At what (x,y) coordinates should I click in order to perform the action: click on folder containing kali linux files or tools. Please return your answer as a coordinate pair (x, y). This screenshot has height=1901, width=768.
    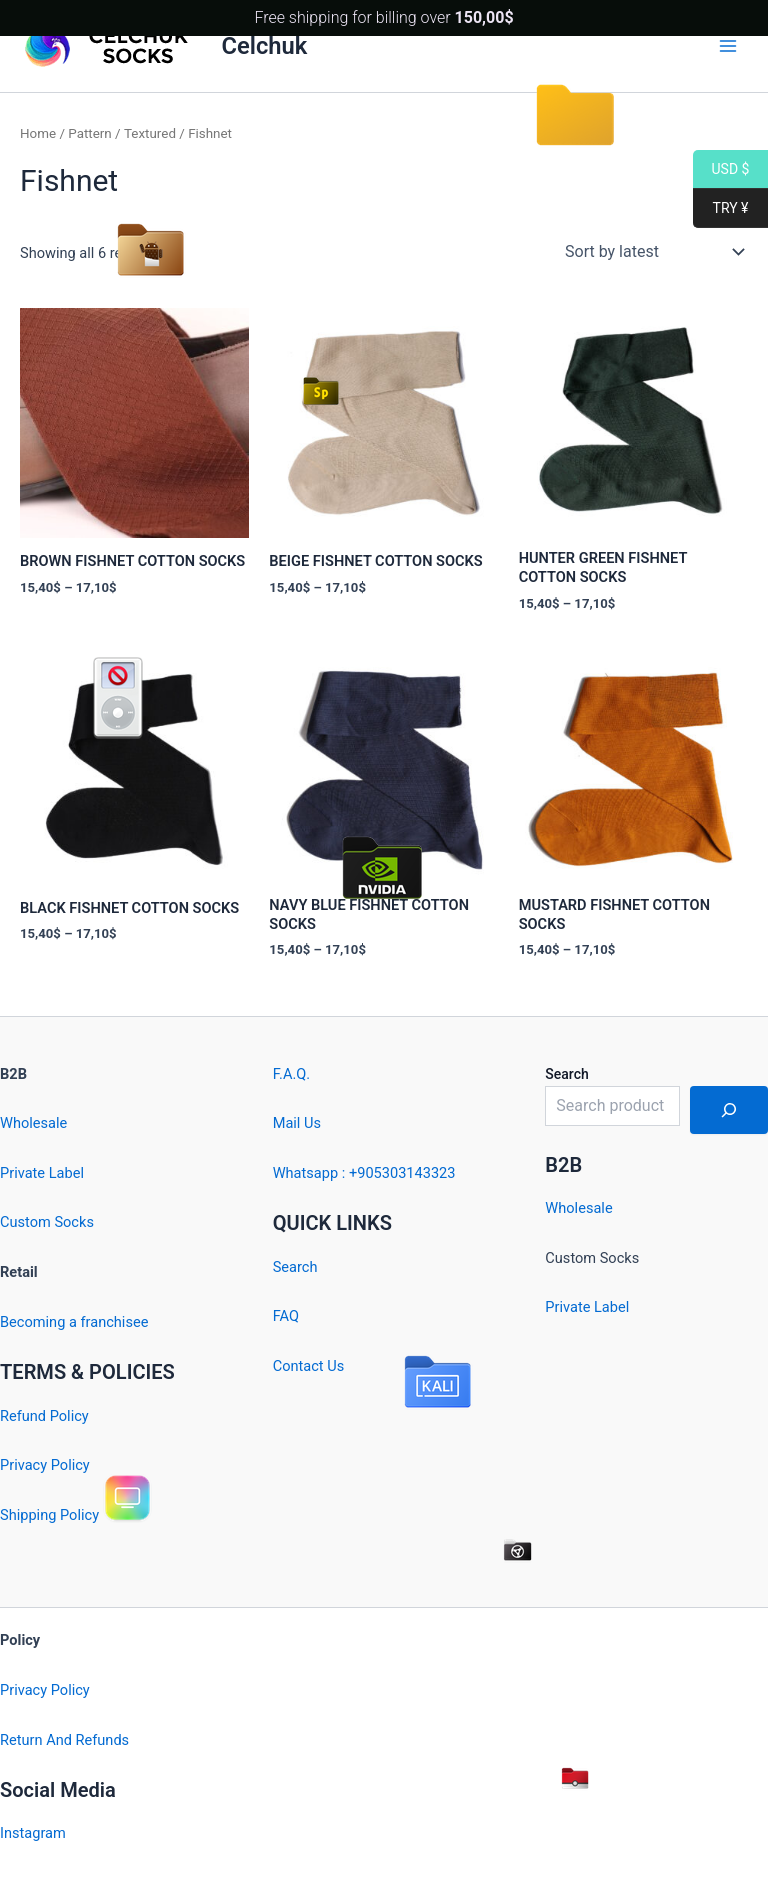
    Looking at the image, I should click on (437, 1383).